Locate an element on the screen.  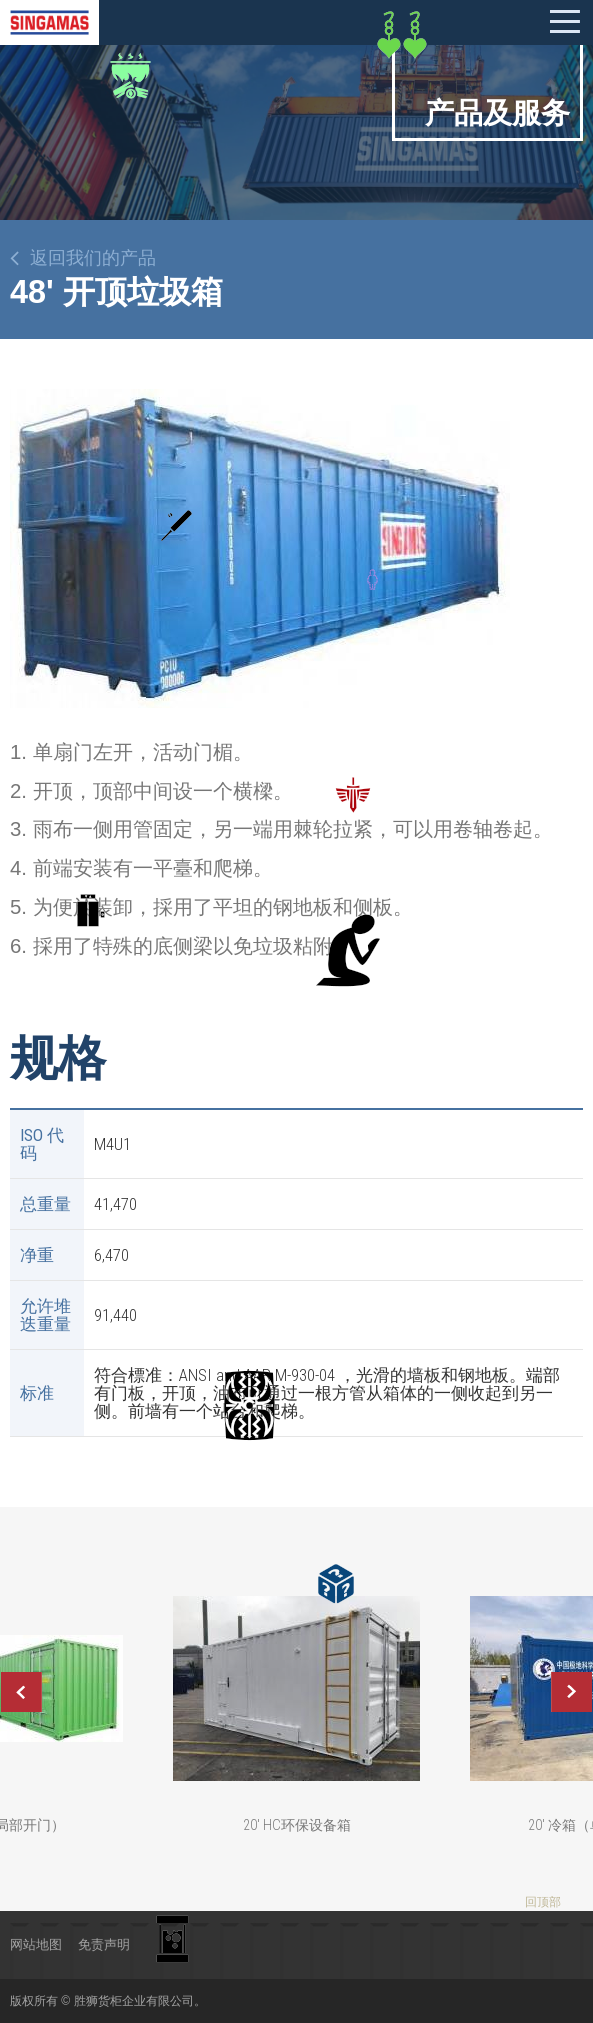
access elevator or floor navigation is located at coordinates (88, 910).